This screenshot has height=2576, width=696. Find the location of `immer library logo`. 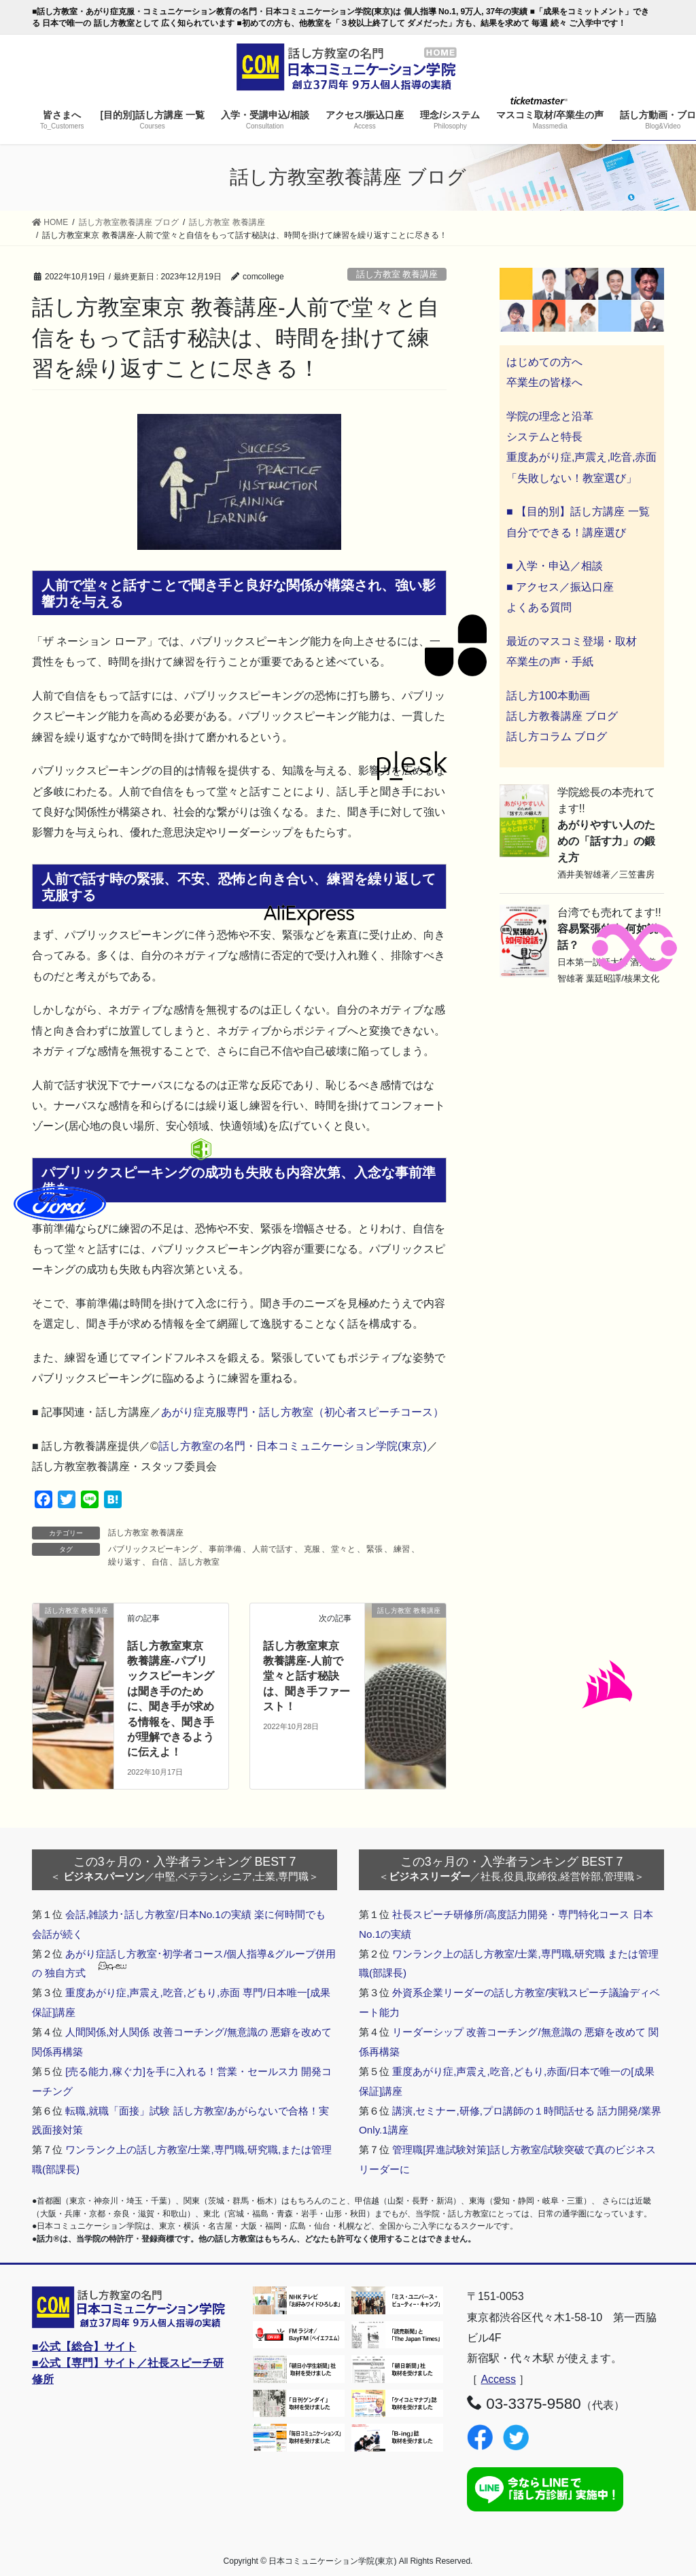

immer library logo is located at coordinates (634, 947).